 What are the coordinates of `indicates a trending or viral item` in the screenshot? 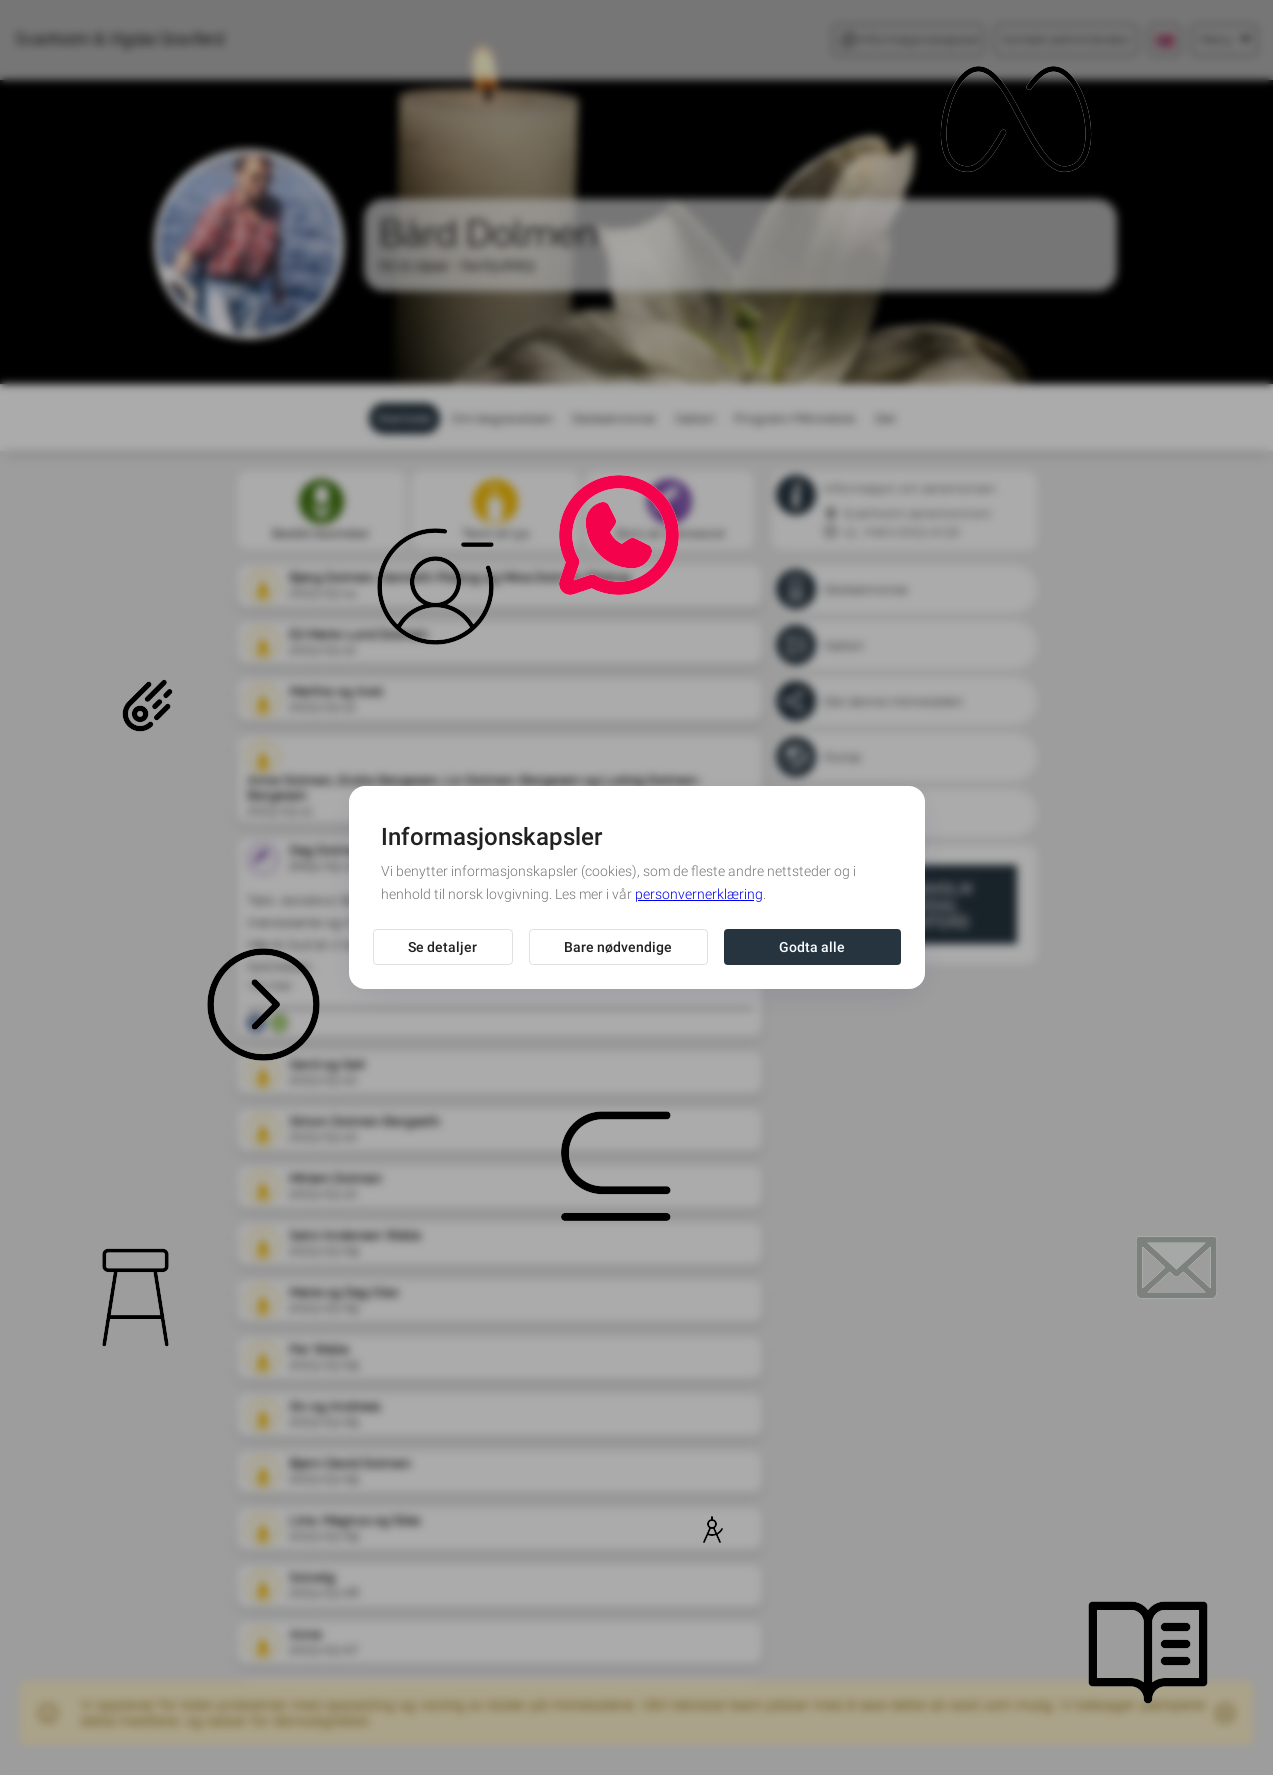 It's located at (147, 706).